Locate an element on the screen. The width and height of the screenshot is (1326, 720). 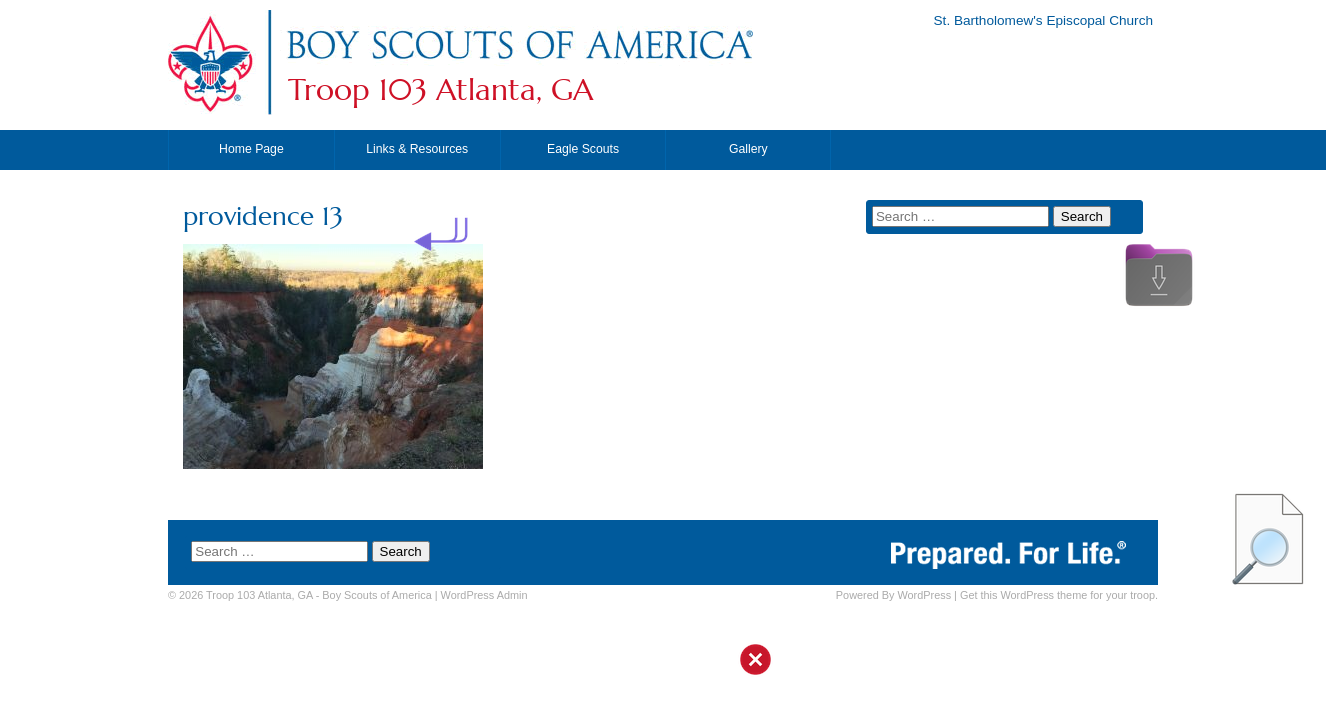
open downloads folder is located at coordinates (1159, 275).